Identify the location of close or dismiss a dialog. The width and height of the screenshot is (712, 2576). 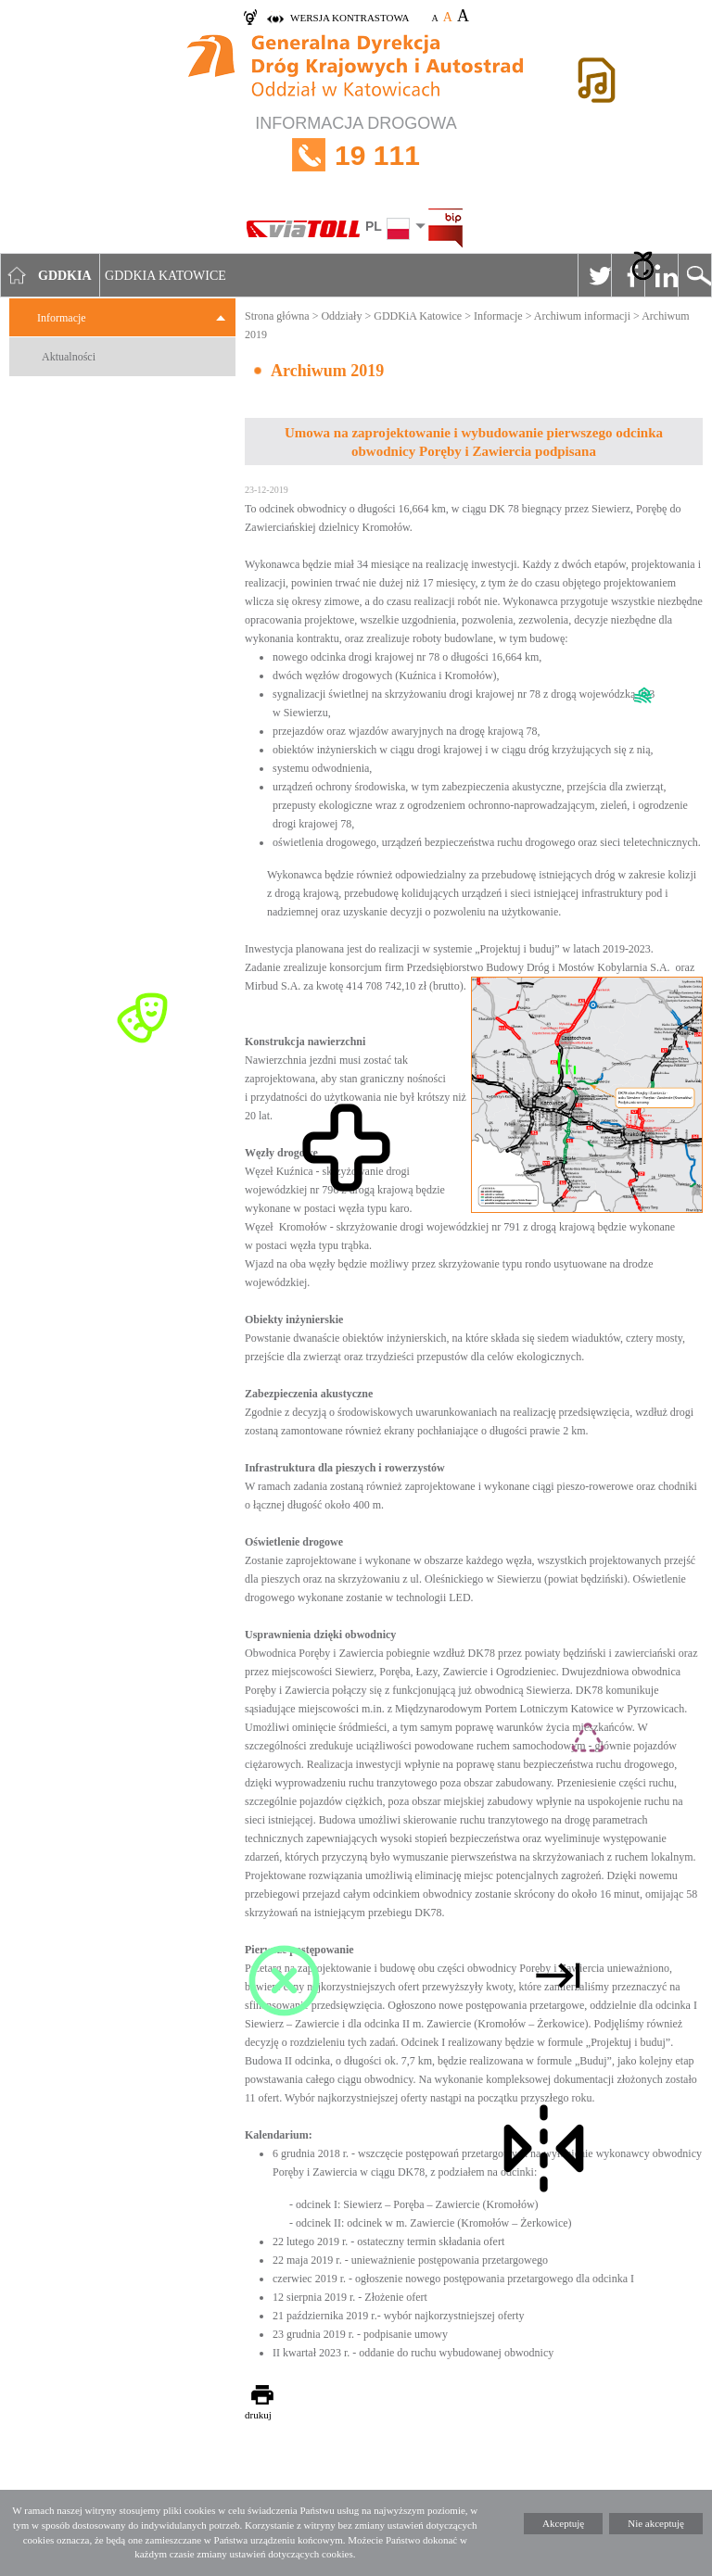
(284, 1980).